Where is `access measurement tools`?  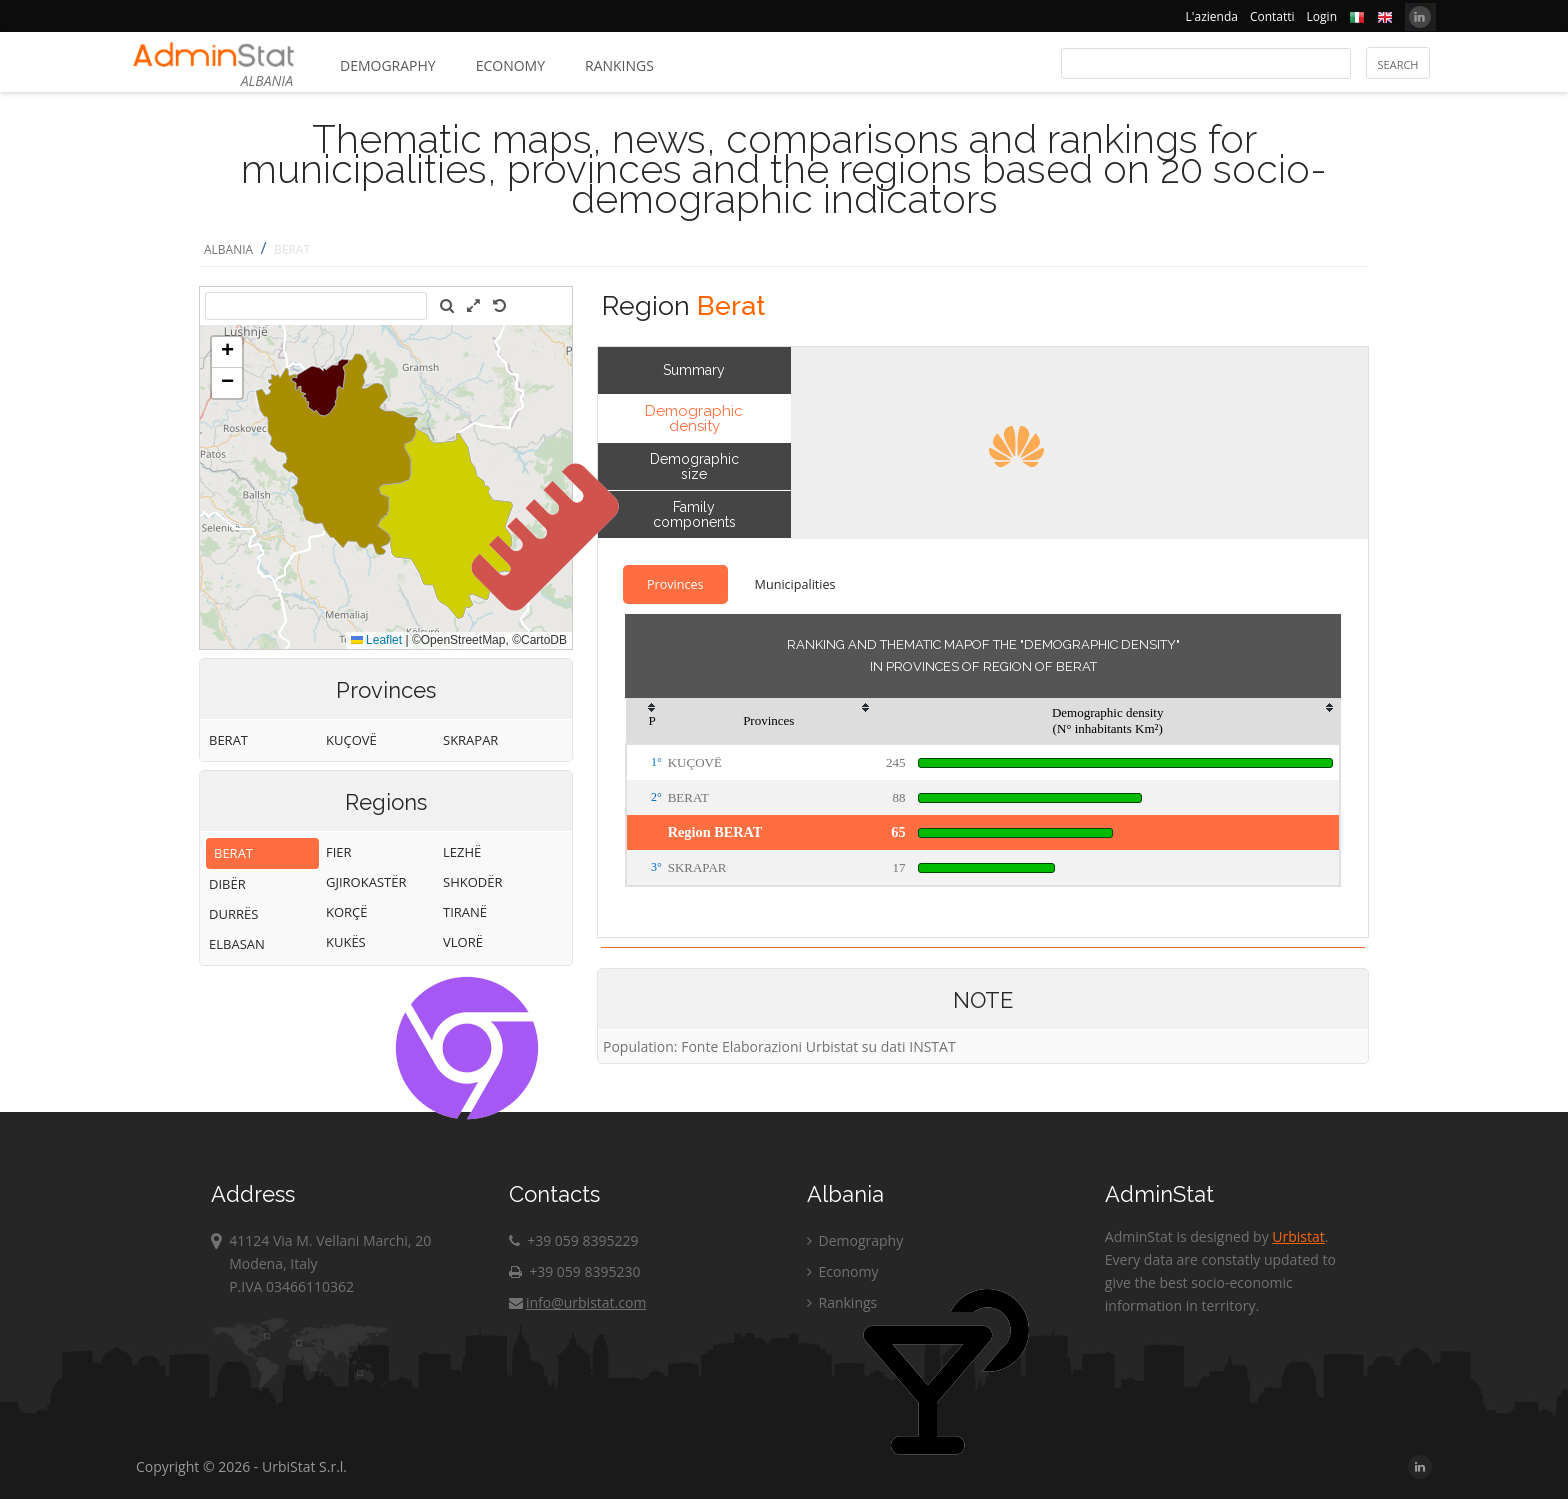
access measurement tools is located at coordinates (545, 537).